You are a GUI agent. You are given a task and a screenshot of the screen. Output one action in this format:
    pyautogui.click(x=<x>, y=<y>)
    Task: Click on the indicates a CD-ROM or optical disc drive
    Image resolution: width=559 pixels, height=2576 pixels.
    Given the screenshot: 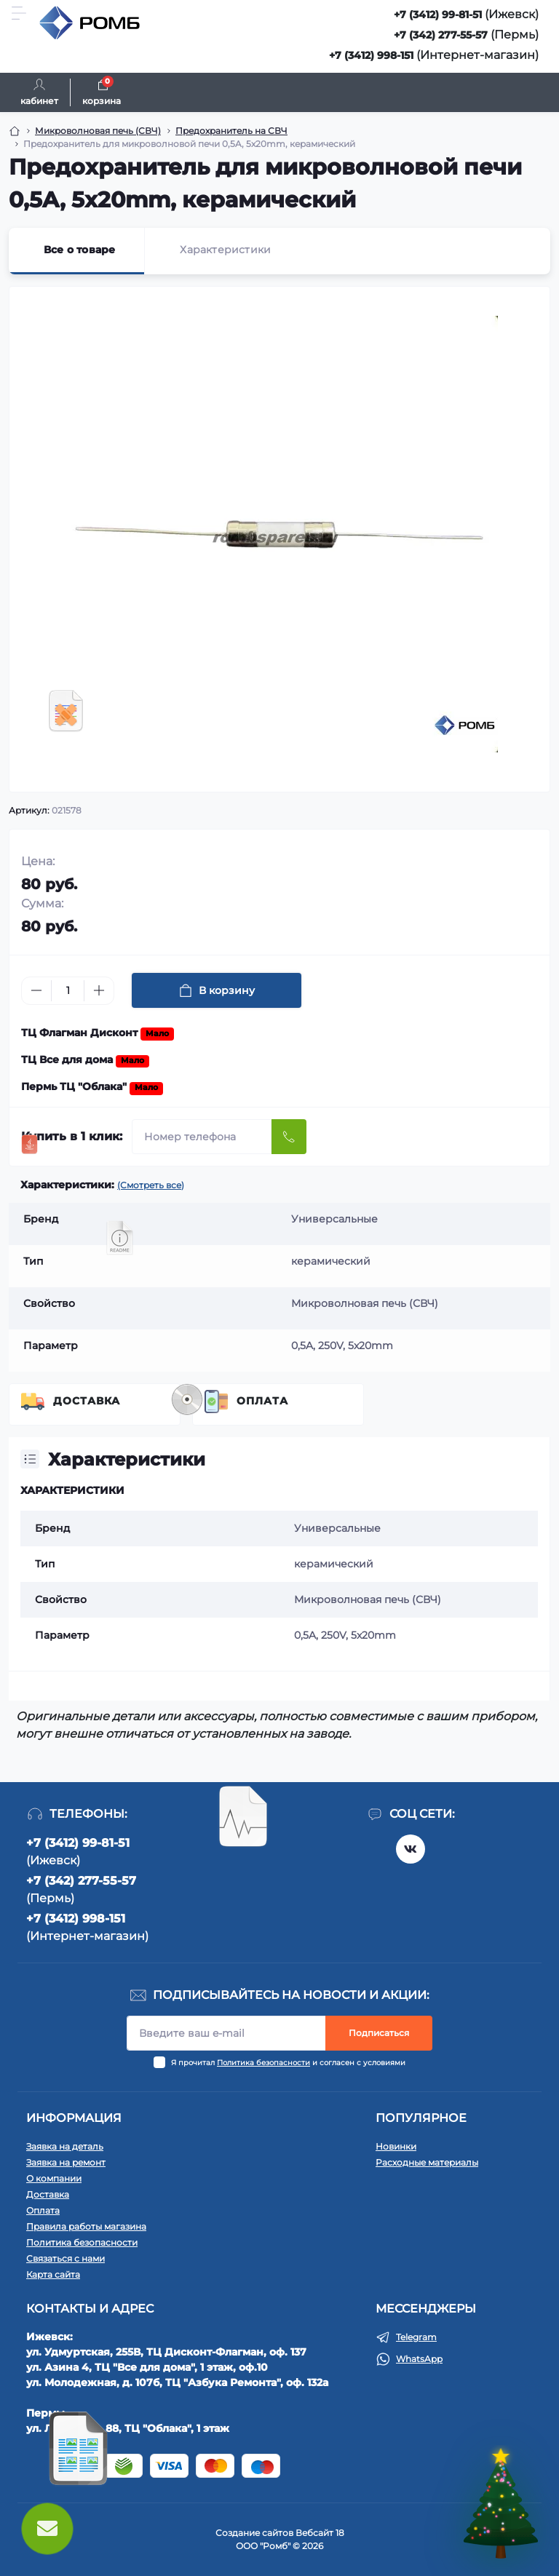 What is the action you would take?
    pyautogui.click(x=187, y=1399)
    